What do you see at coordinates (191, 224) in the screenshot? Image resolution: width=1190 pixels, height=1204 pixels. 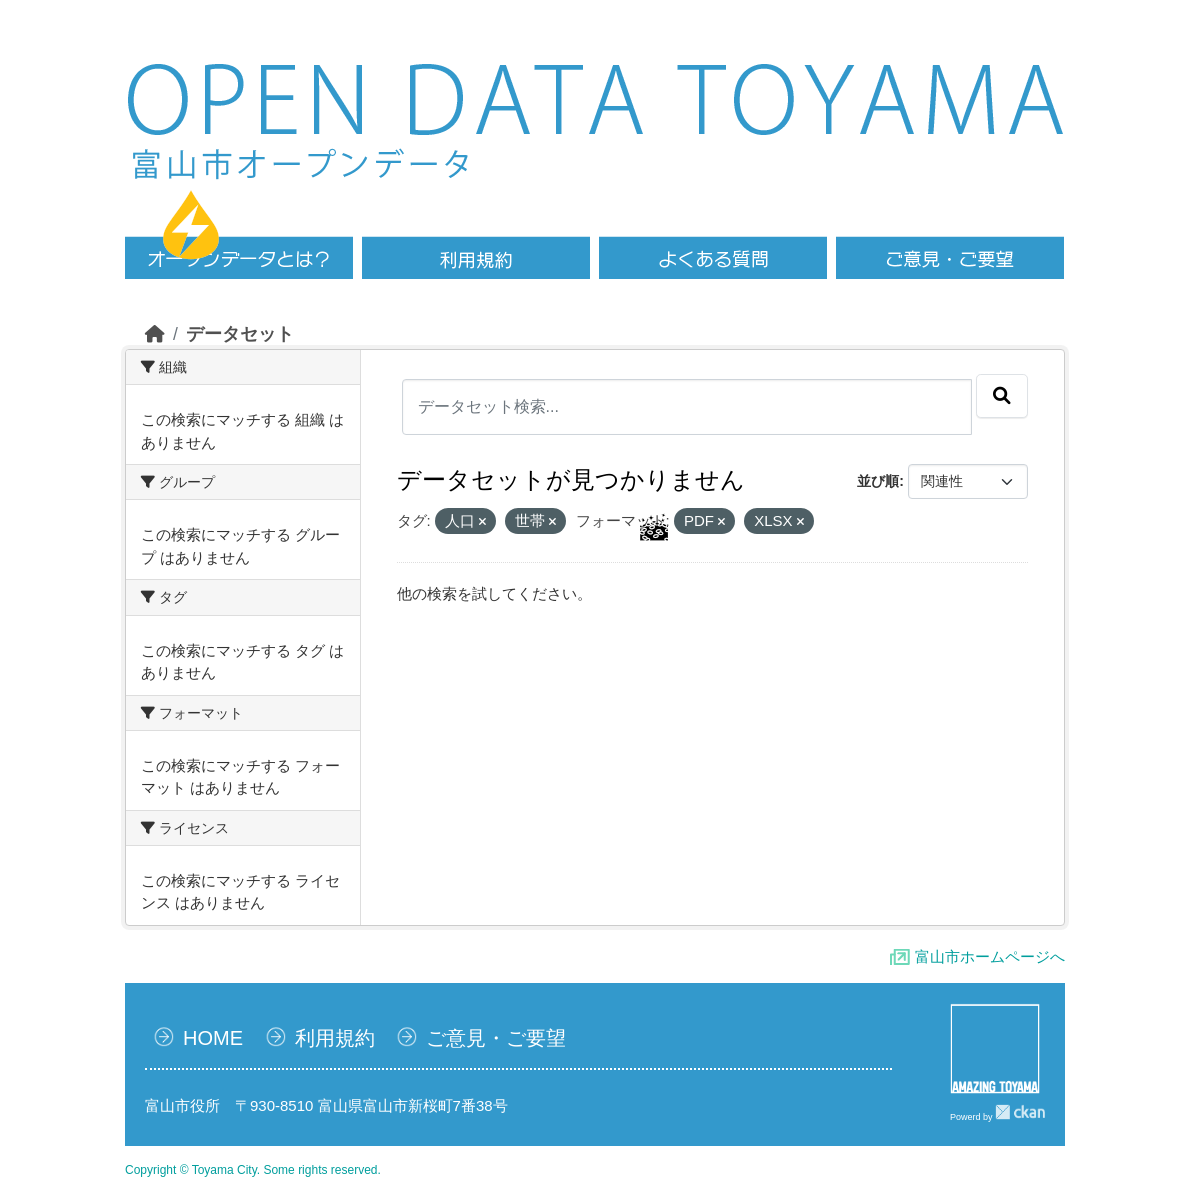 I see `indicates hydroelectric or water-based power` at bounding box center [191, 224].